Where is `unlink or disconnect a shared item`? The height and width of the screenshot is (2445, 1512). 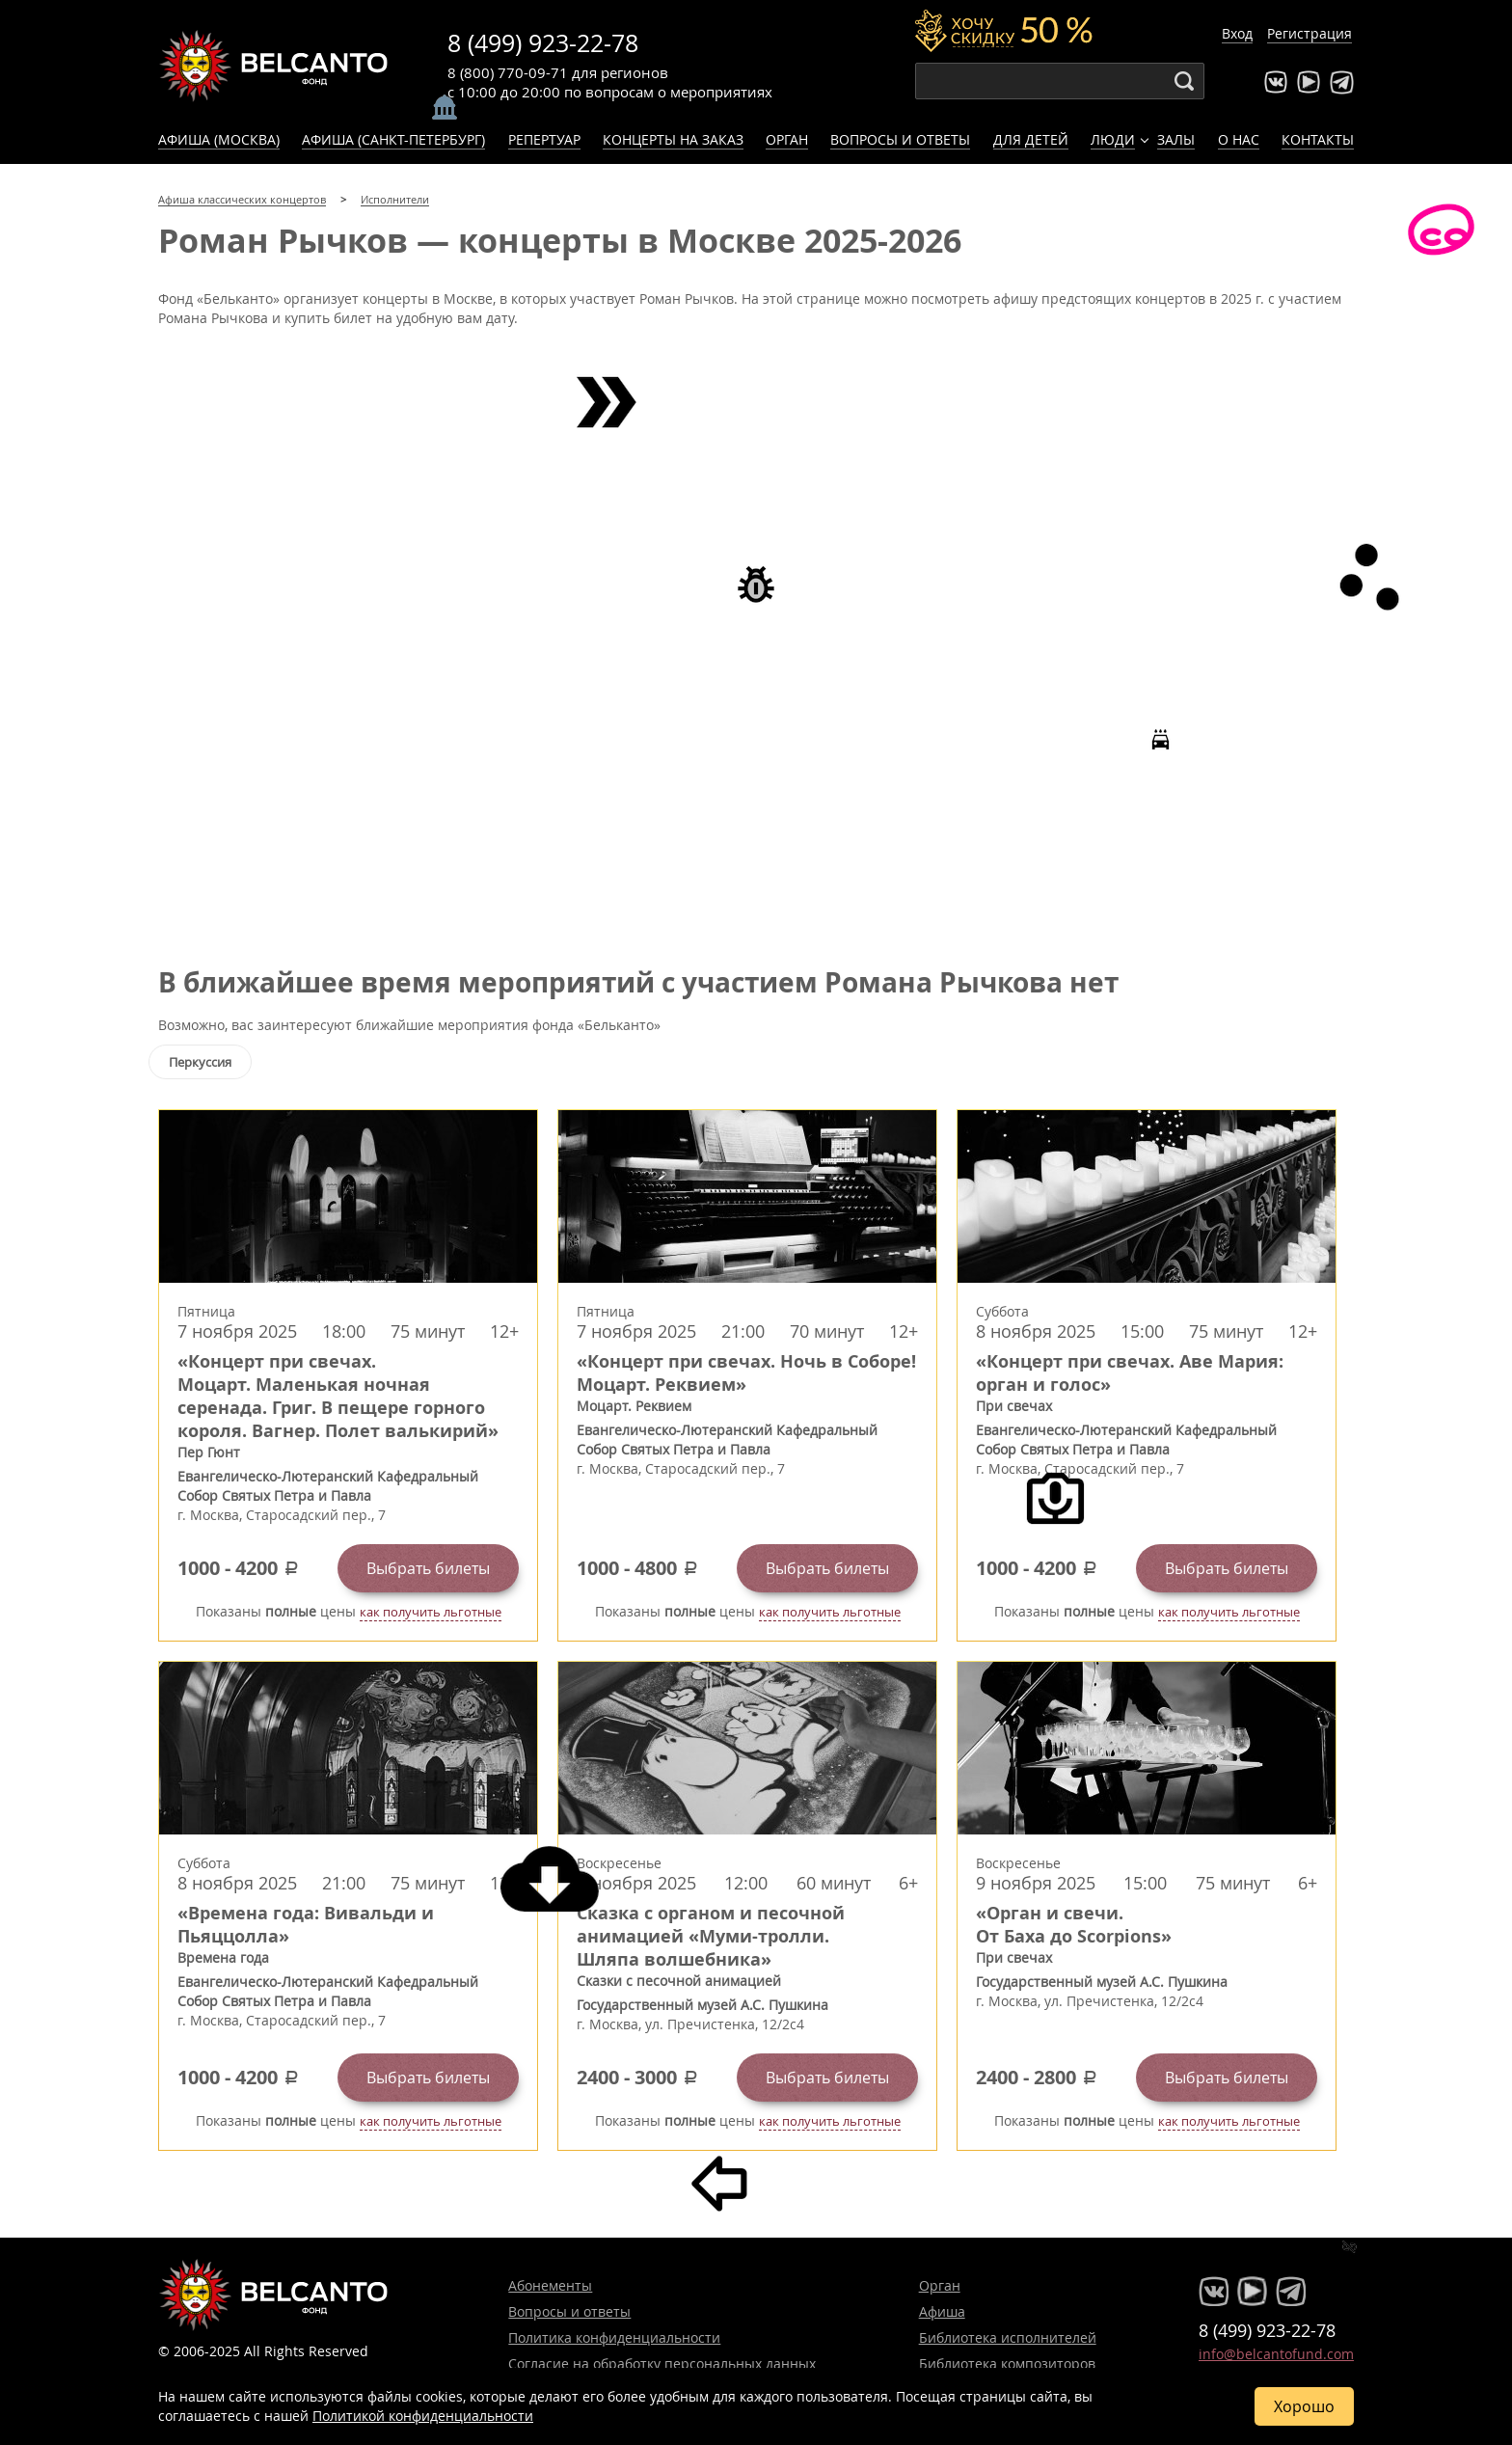
unlink or disconnect a shared item is located at coordinates (1349, 2246).